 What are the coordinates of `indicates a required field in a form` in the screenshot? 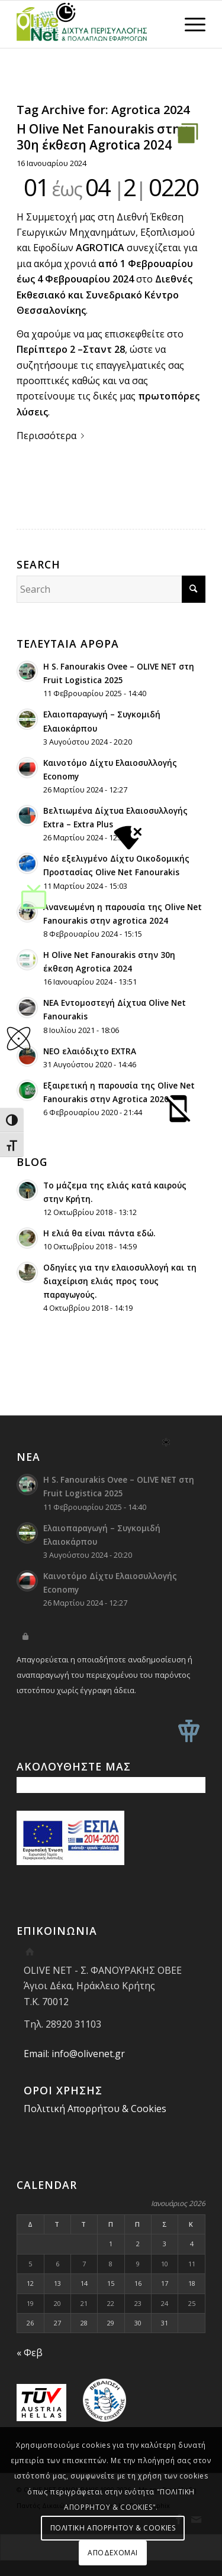 It's located at (166, 1442).